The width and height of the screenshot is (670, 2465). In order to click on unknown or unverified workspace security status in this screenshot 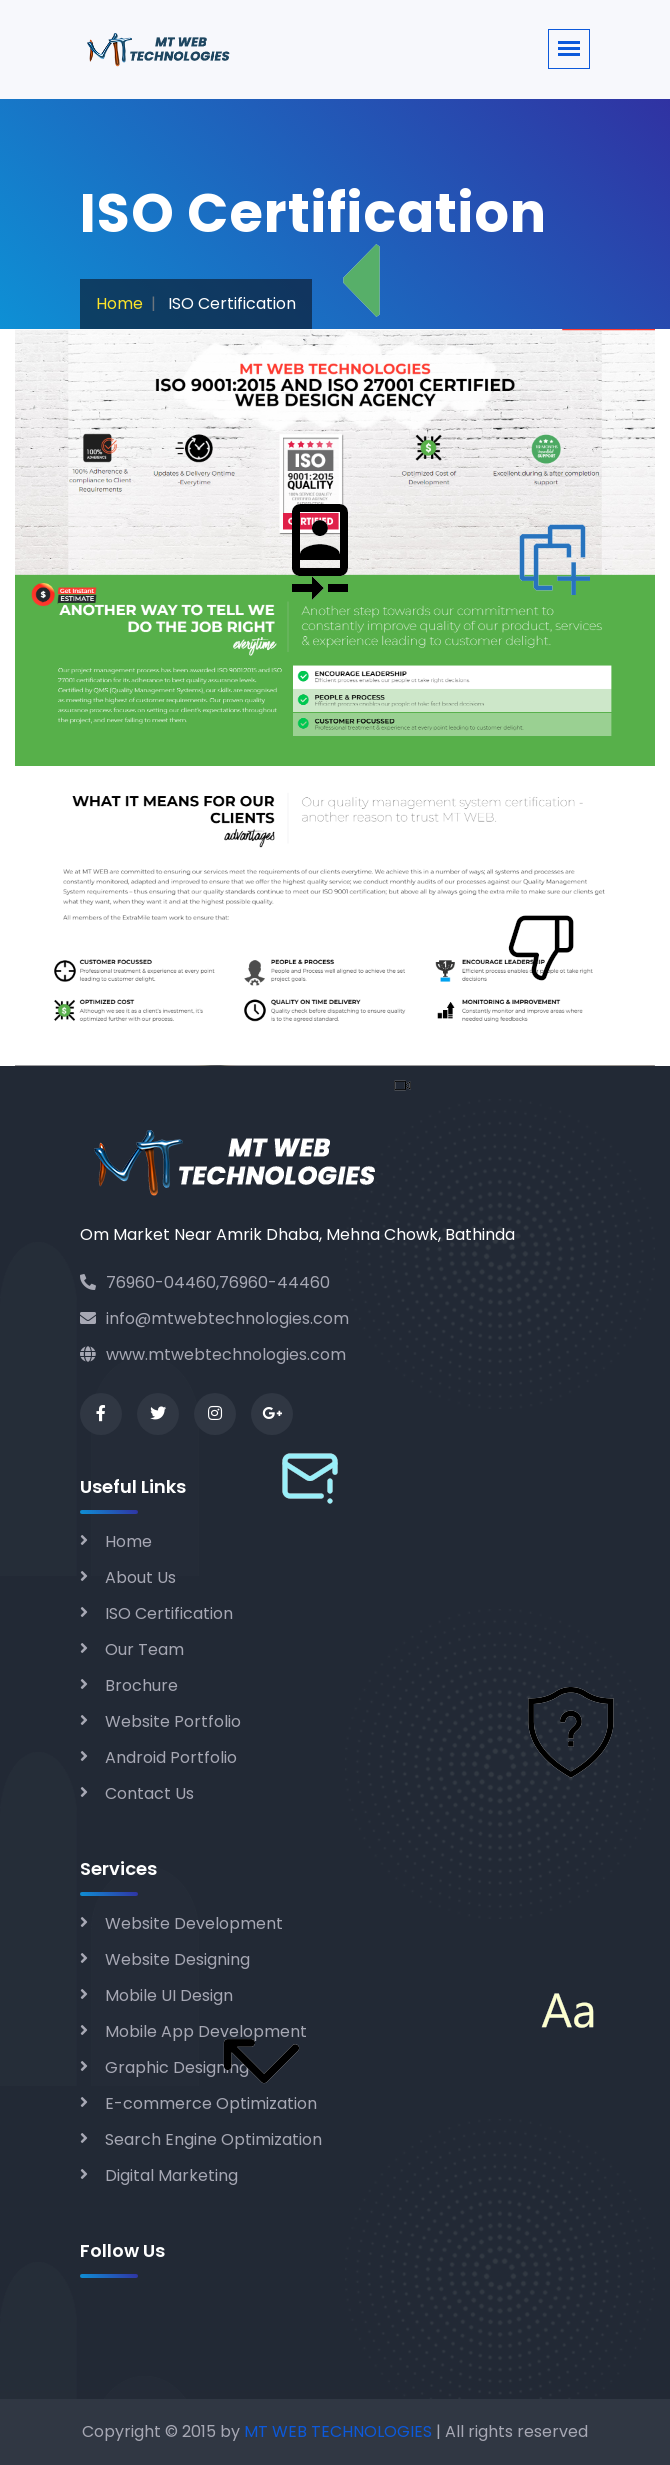, I will do `click(570, 1732)`.